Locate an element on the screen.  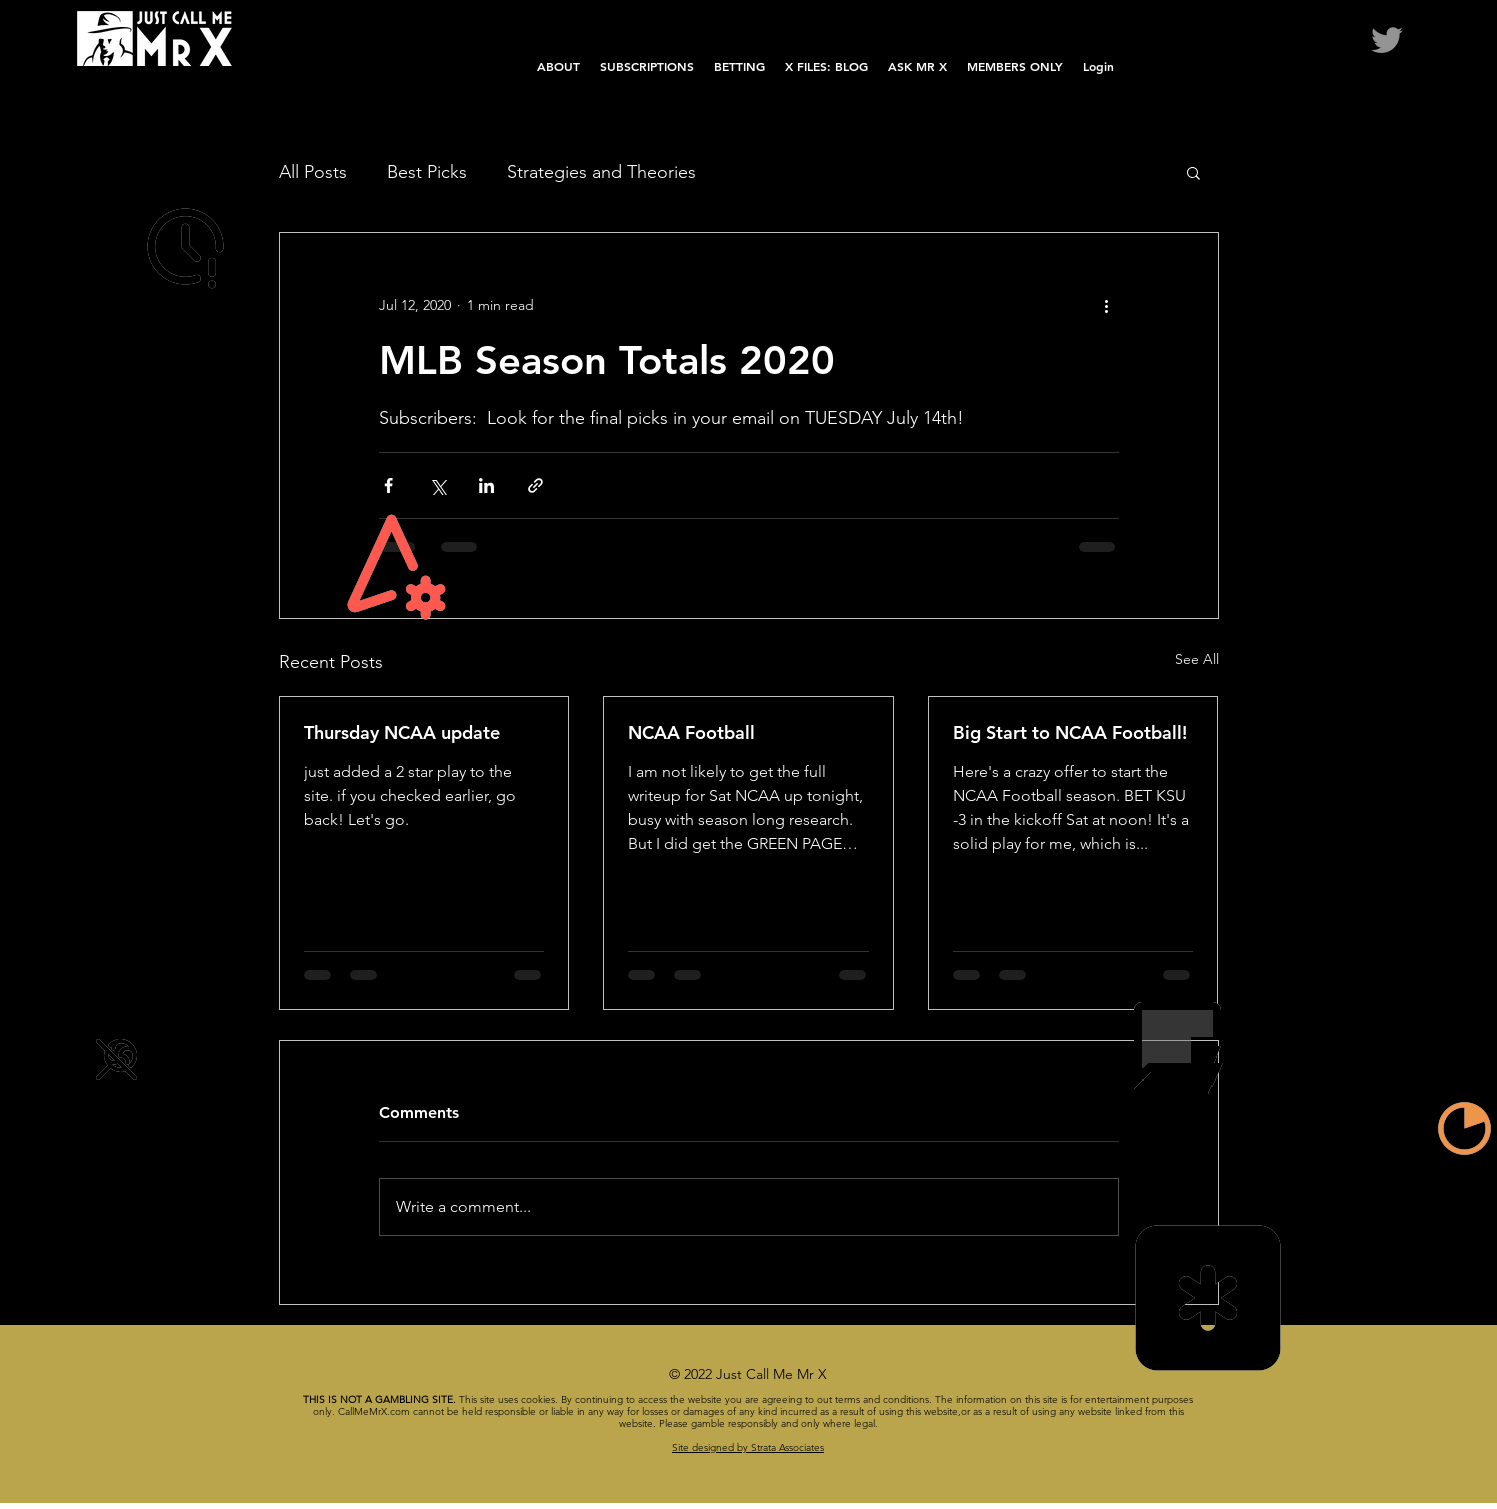
indicates a required field in a form is located at coordinates (1208, 1298).